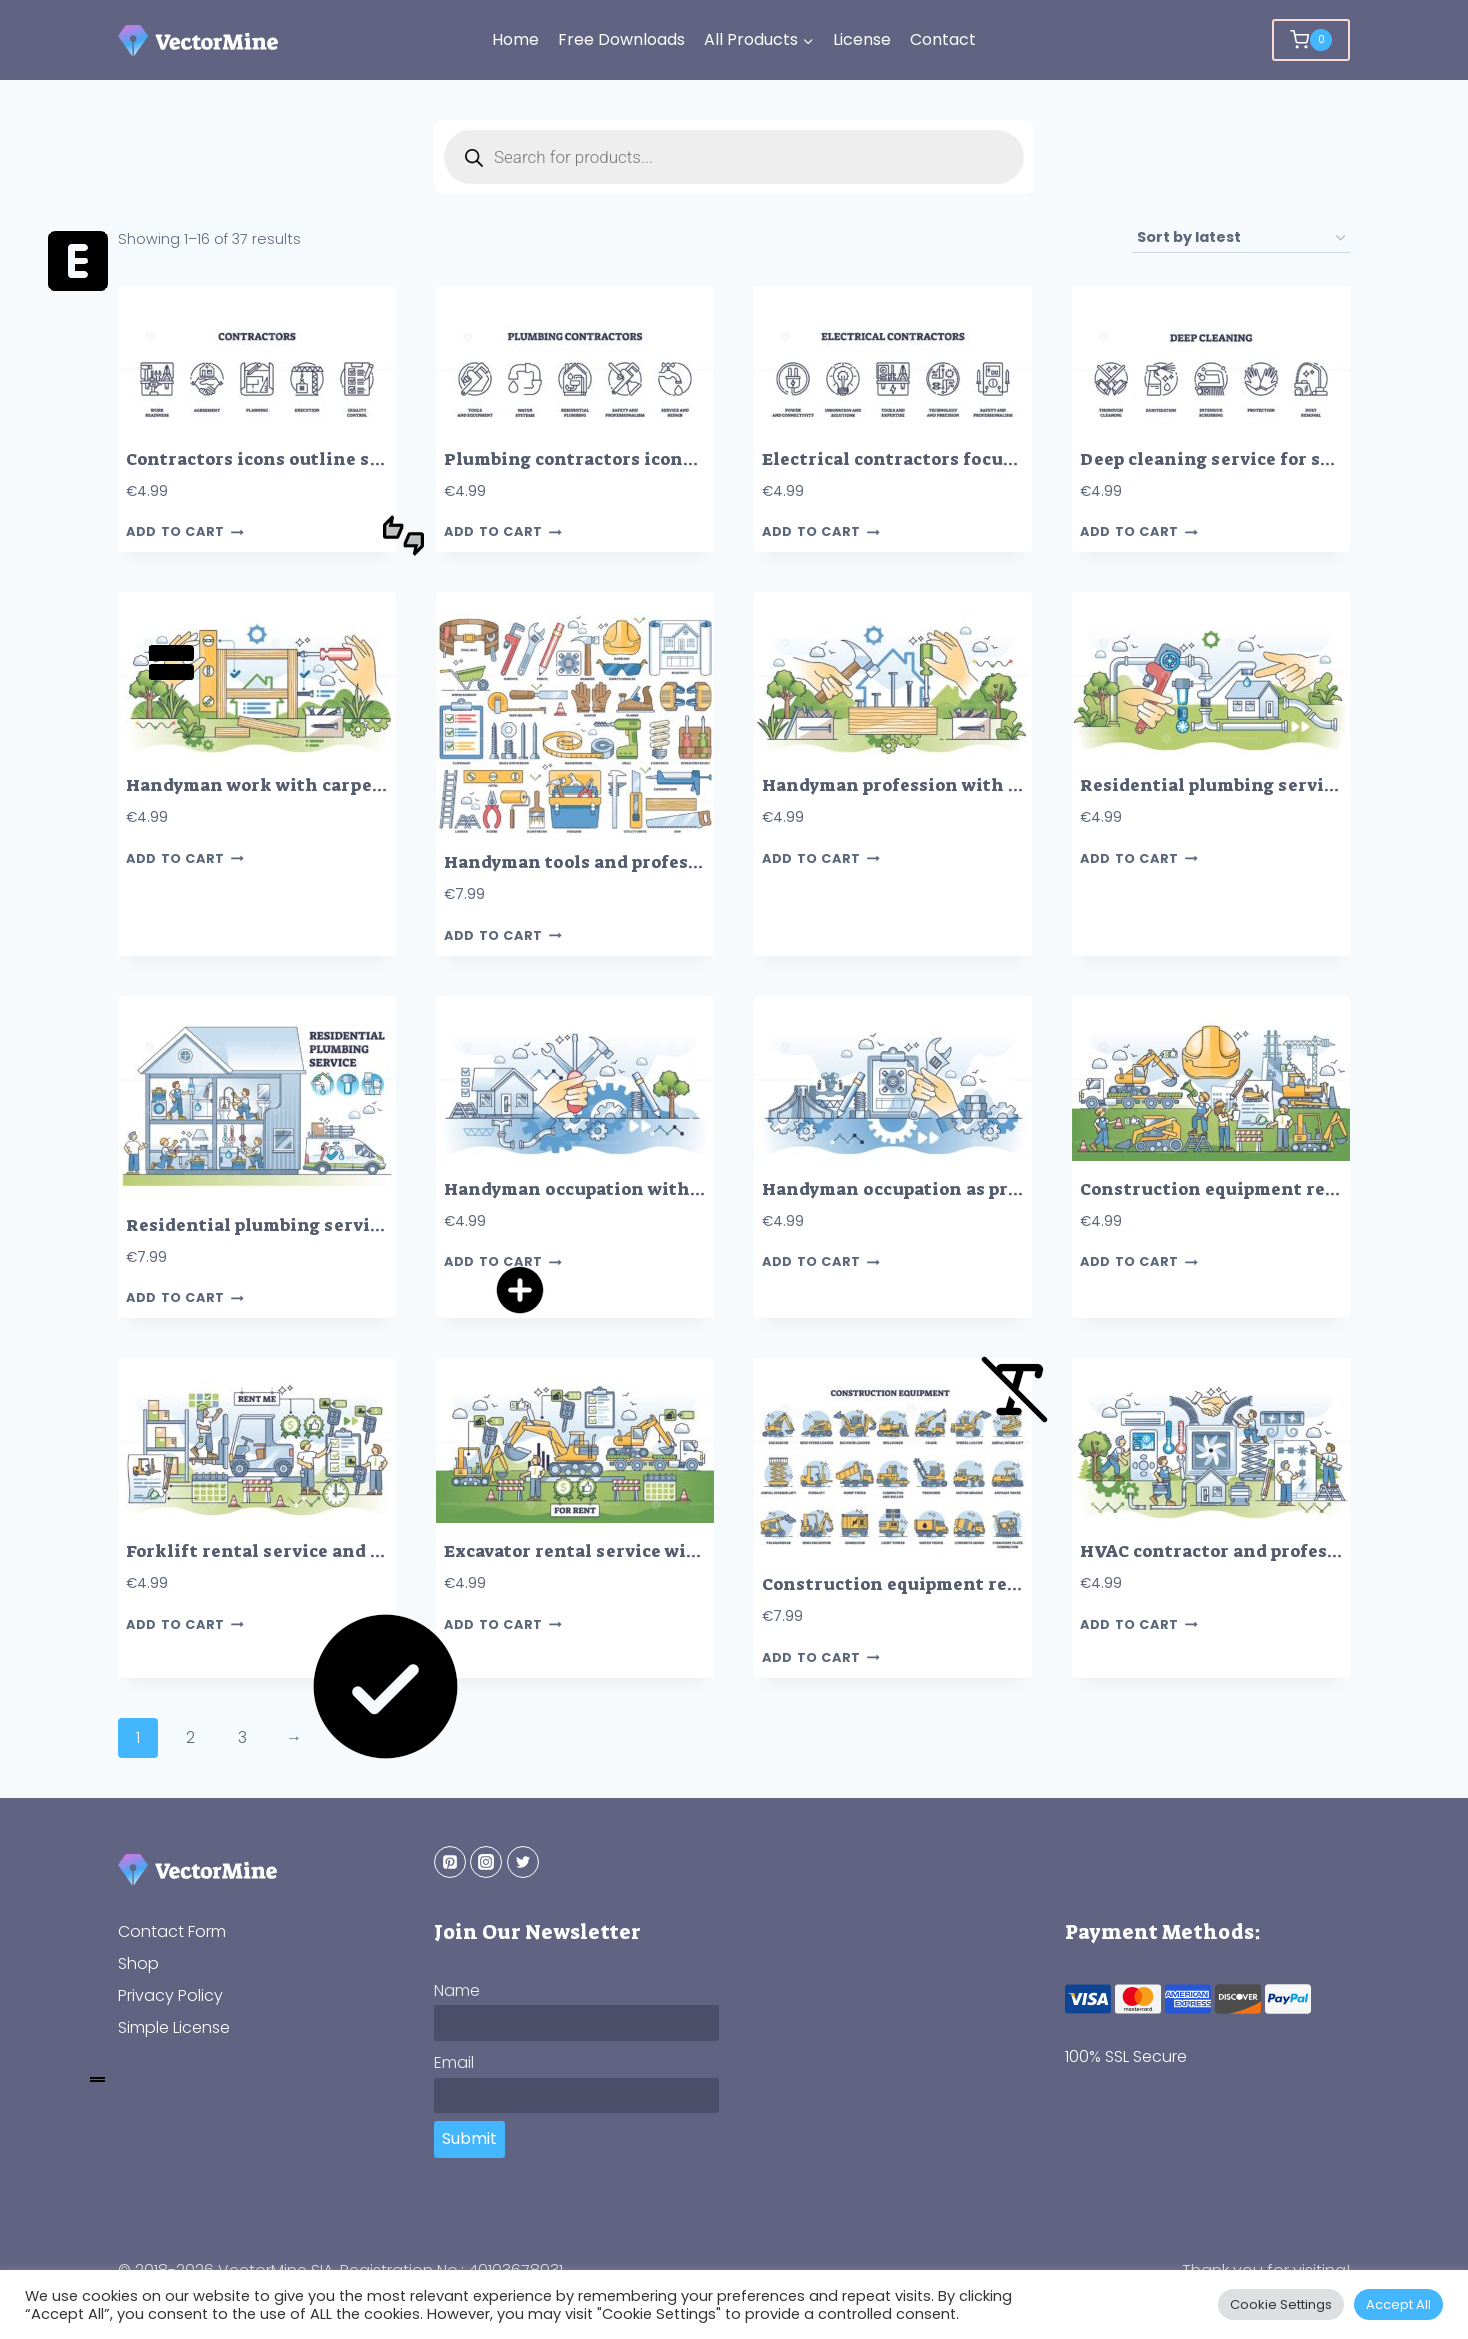 The height and width of the screenshot is (2339, 1468). I want to click on clear text formatting, so click(1014, 1389).